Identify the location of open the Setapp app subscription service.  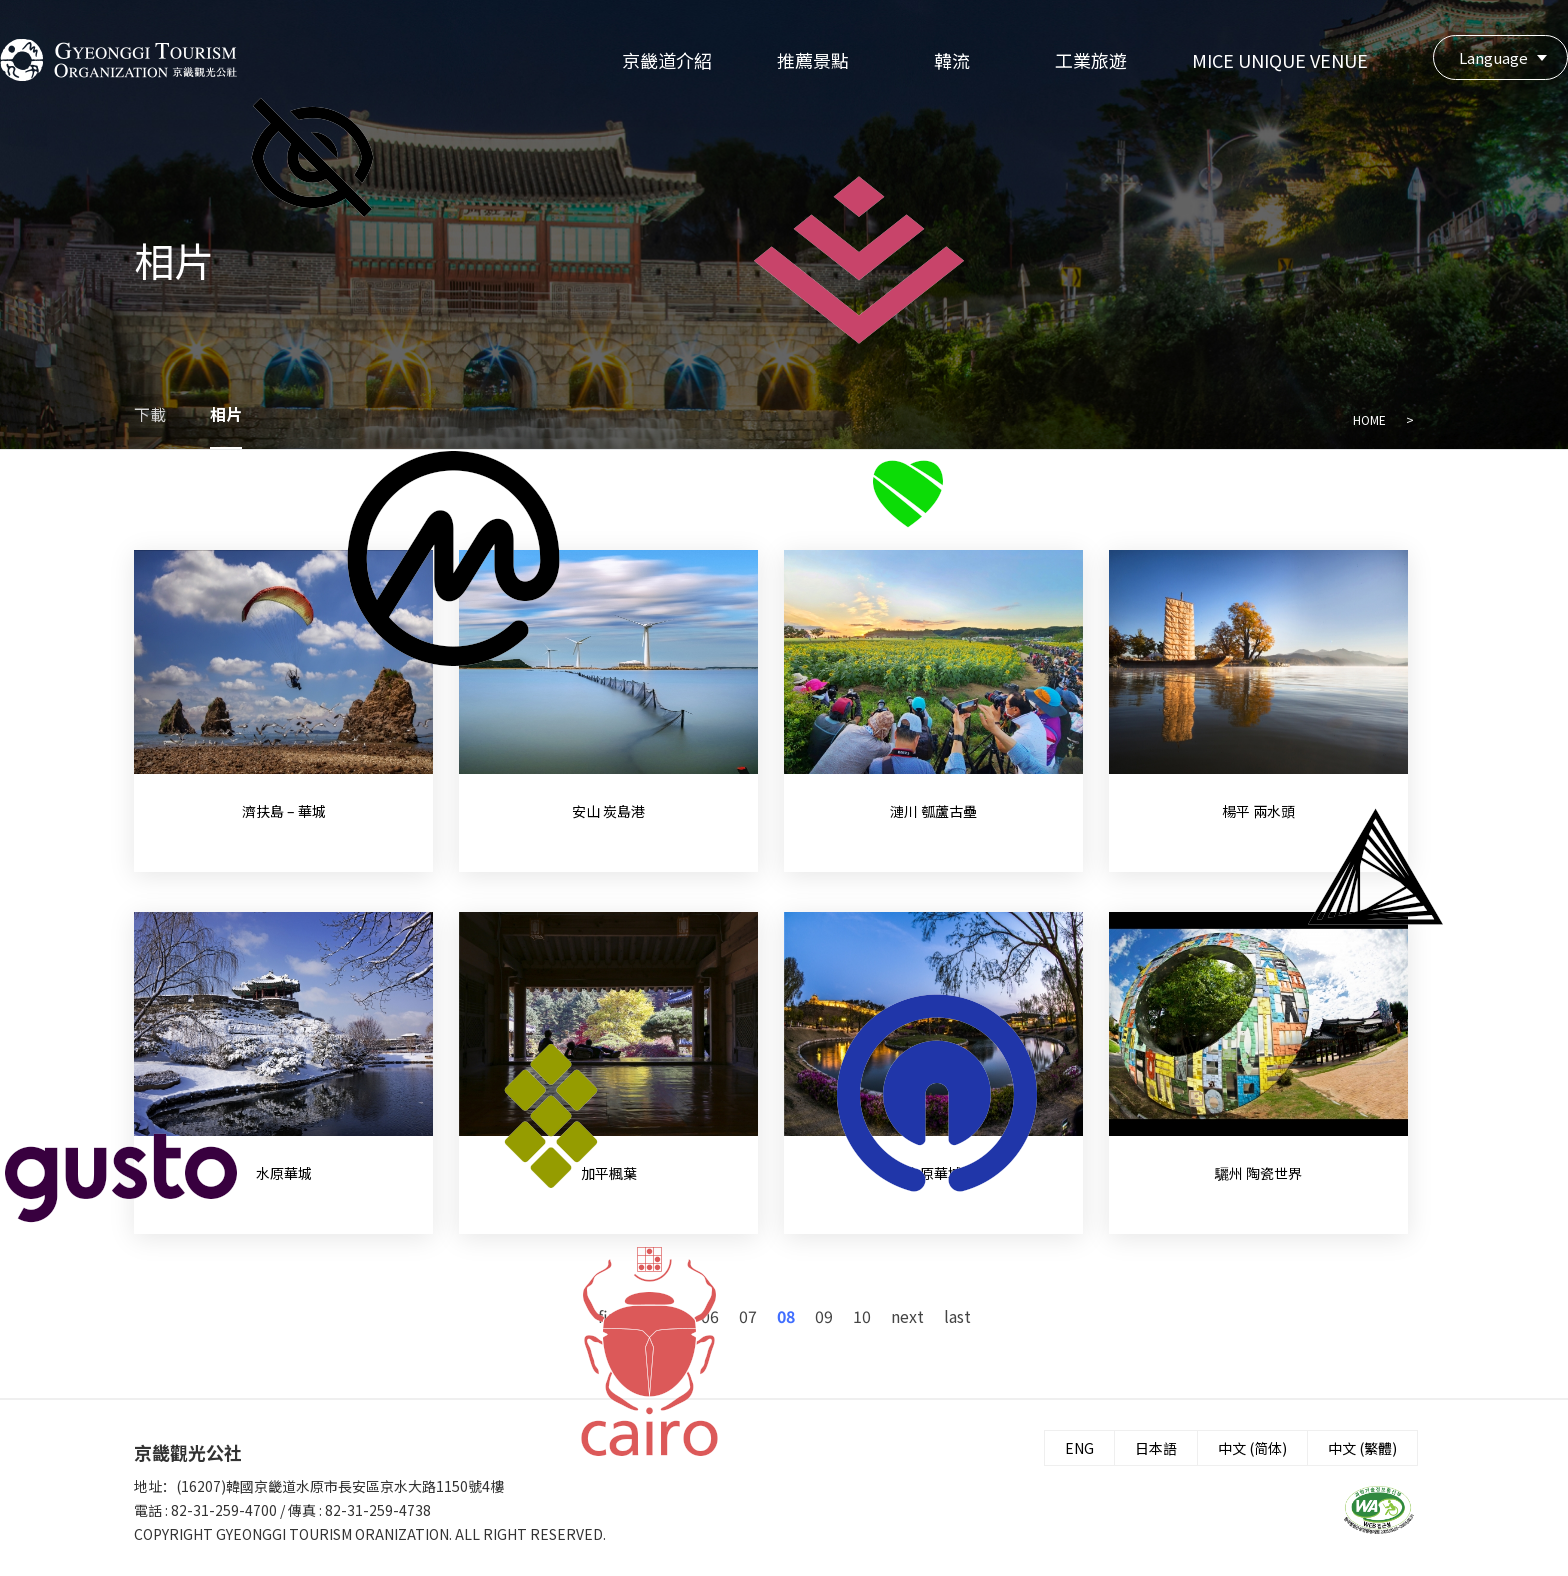
(551, 1116).